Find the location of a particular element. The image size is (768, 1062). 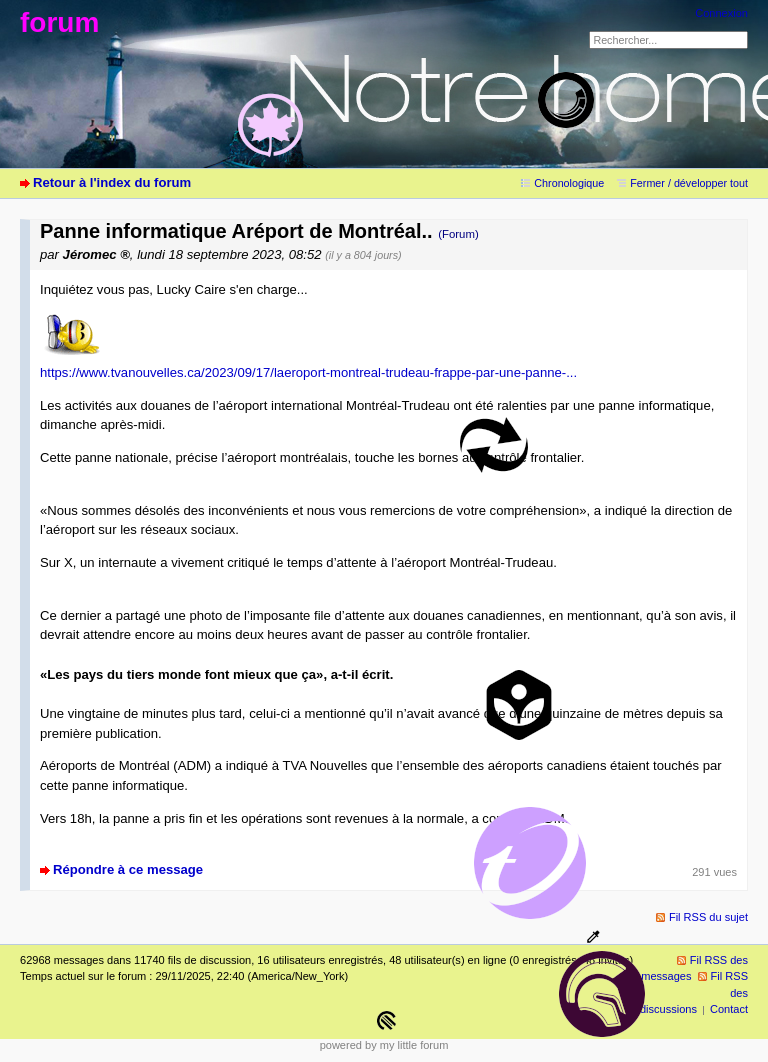

open the Air Canada app or website is located at coordinates (270, 125).